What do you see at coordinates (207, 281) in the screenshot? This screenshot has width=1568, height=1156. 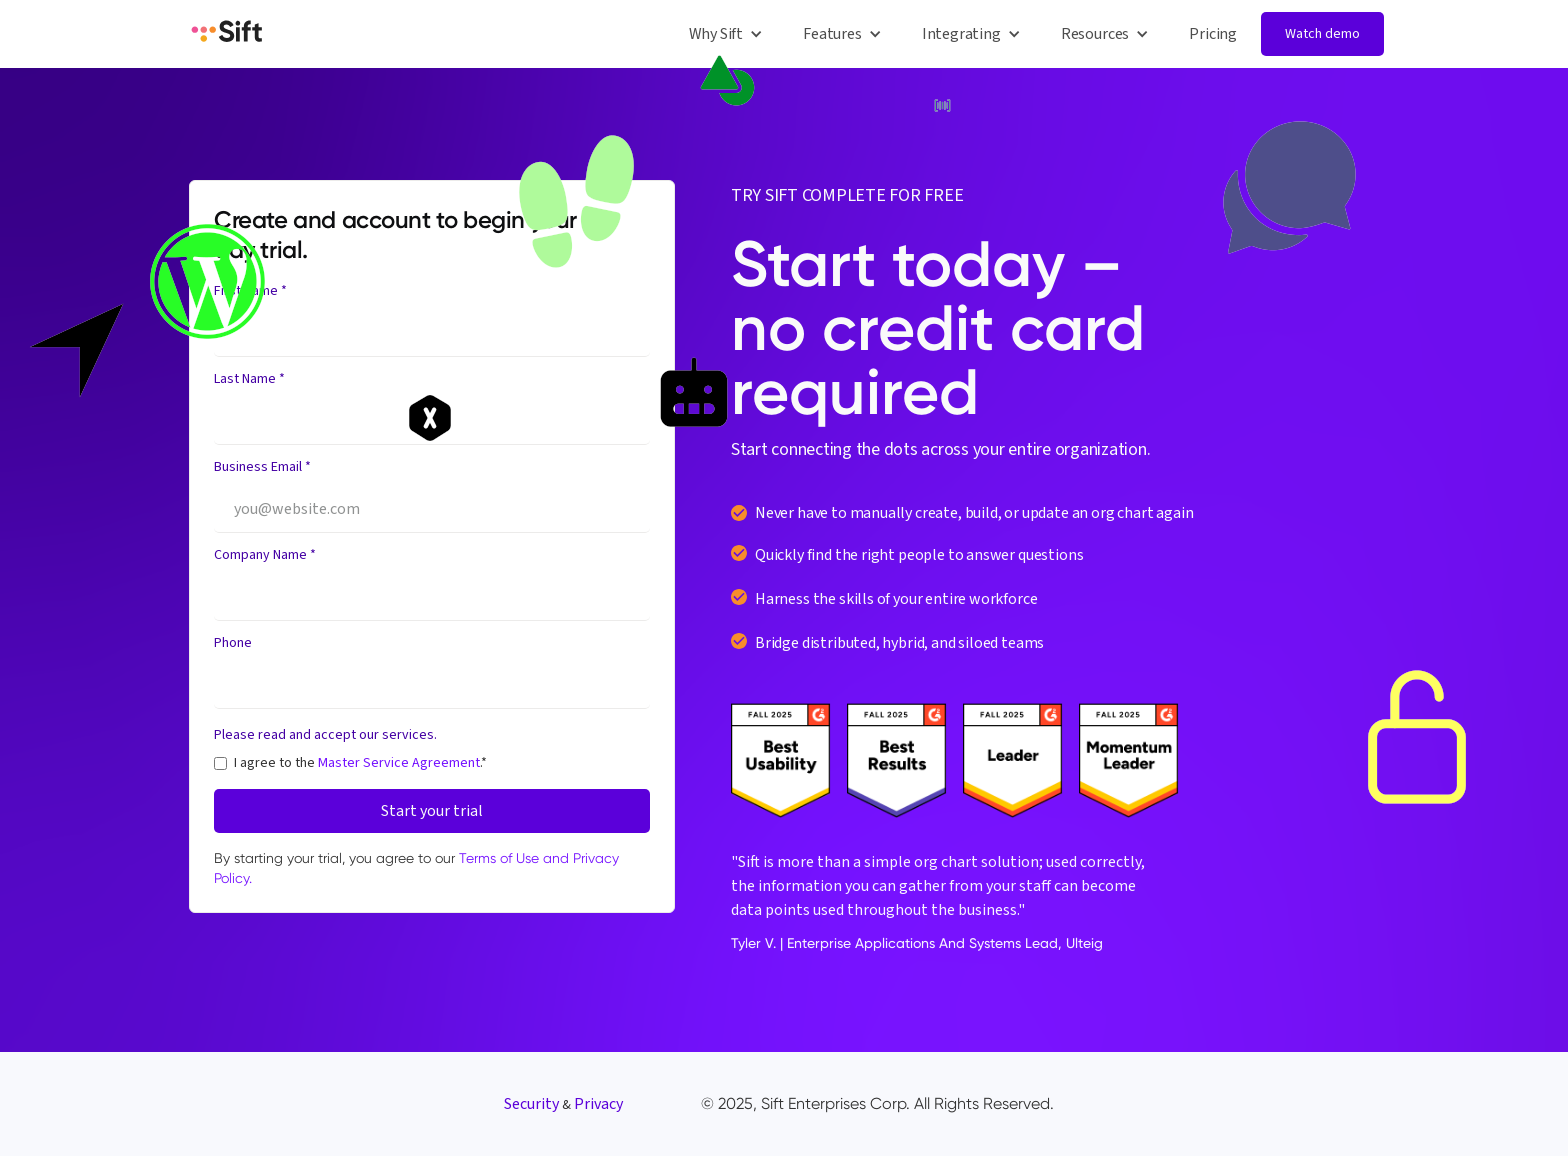 I see `link to WordPress website or blog` at bounding box center [207, 281].